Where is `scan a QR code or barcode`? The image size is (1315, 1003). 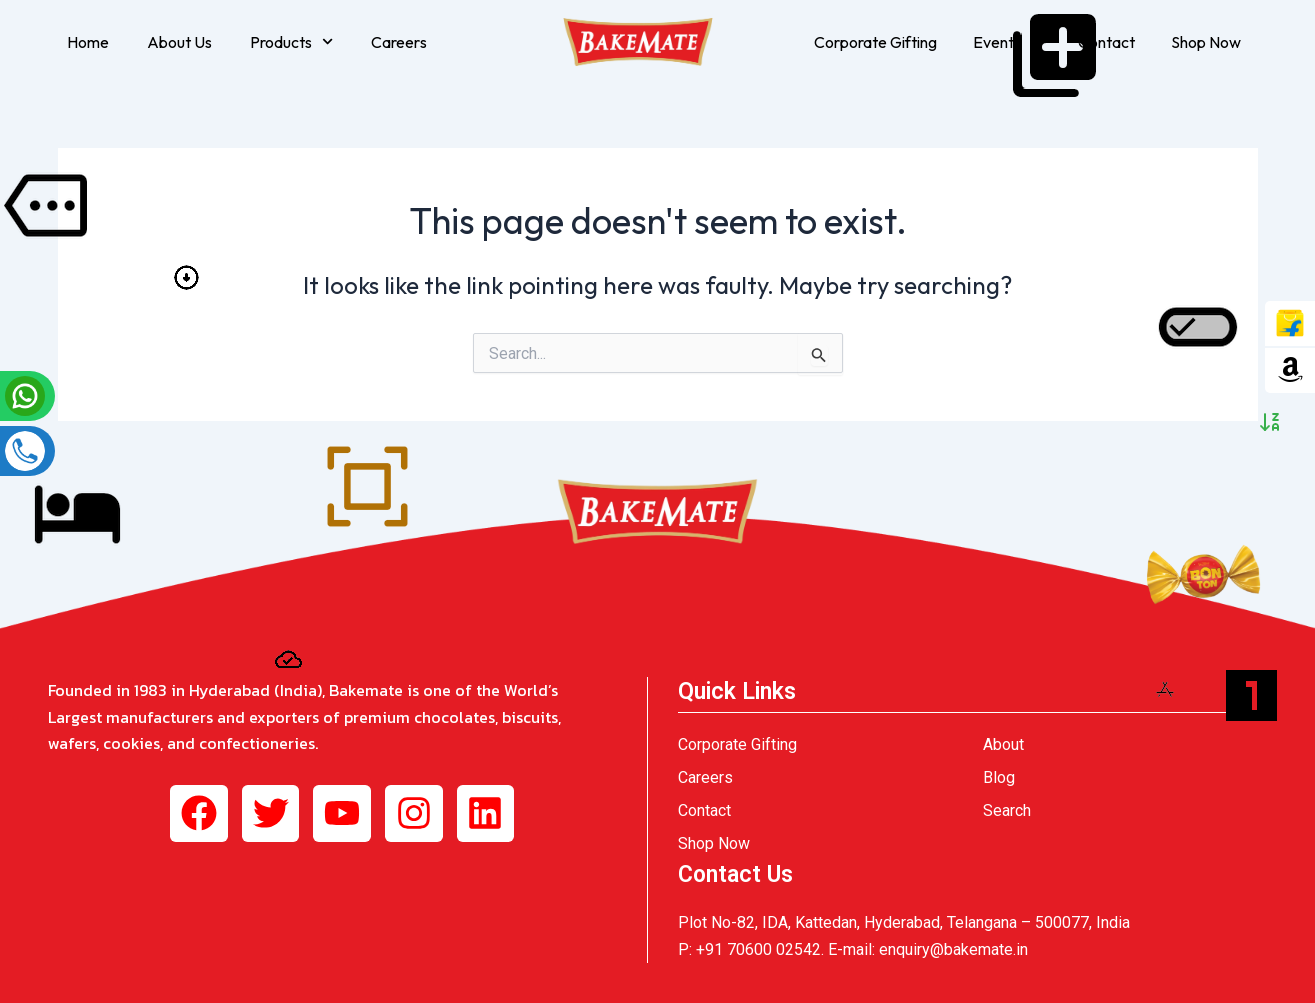 scan a QR code or barcode is located at coordinates (367, 486).